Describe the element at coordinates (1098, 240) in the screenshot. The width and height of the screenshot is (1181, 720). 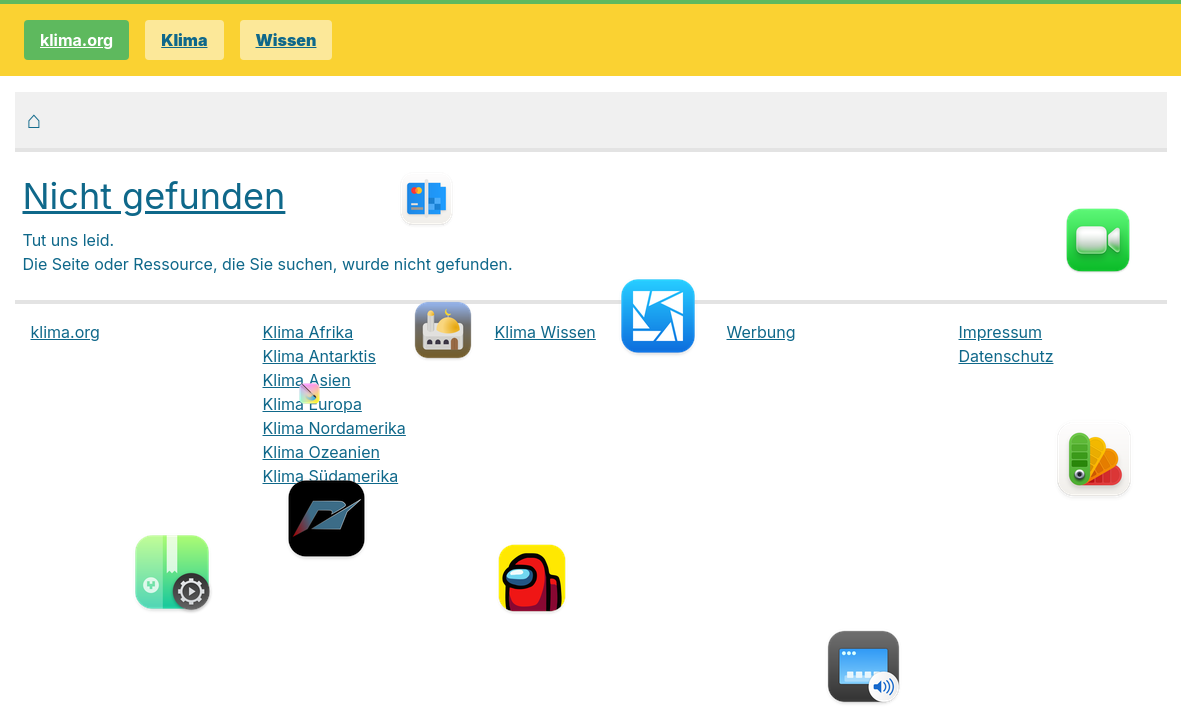
I see `open FaceTime to start a video call` at that location.